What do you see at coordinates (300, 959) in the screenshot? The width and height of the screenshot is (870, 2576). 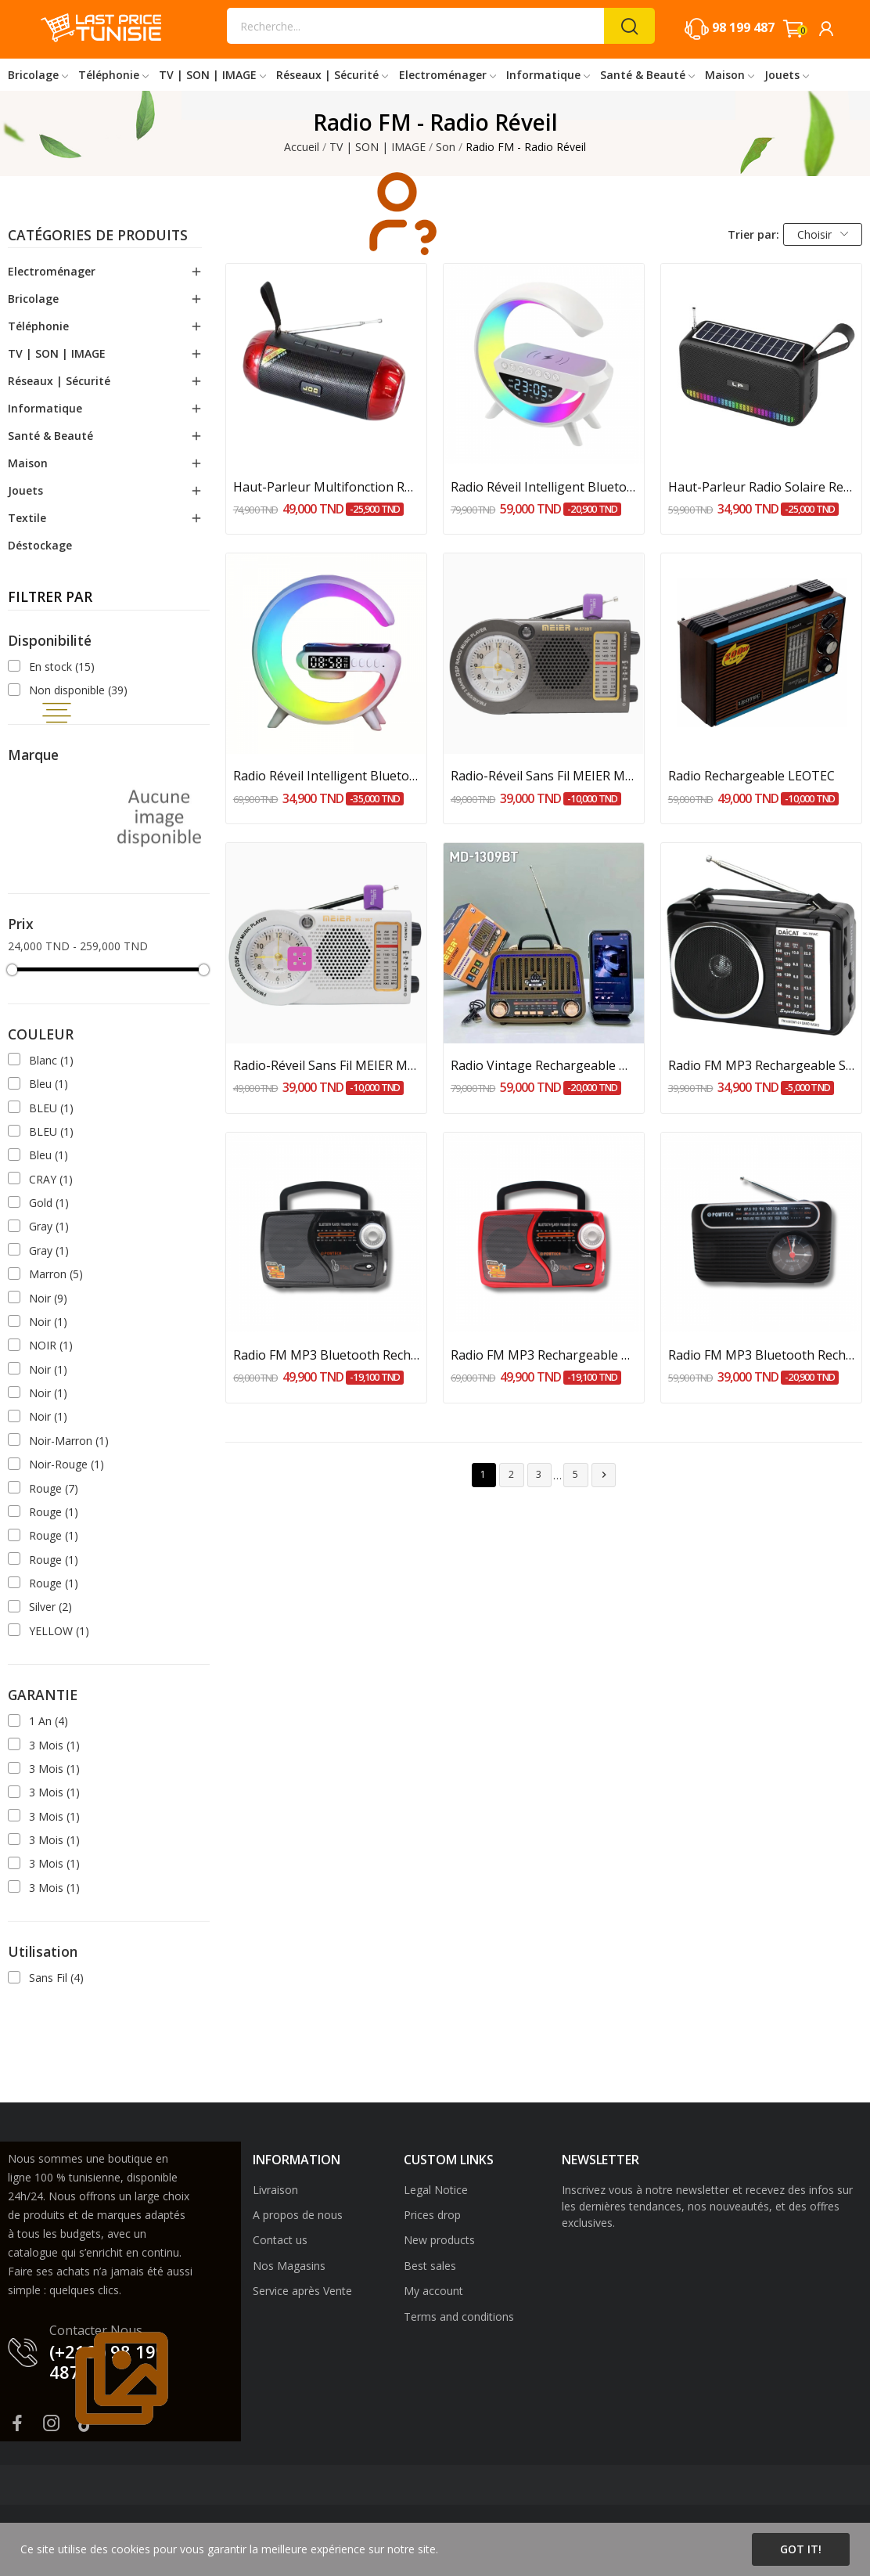 I see `roll dice or randomize selection` at bounding box center [300, 959].